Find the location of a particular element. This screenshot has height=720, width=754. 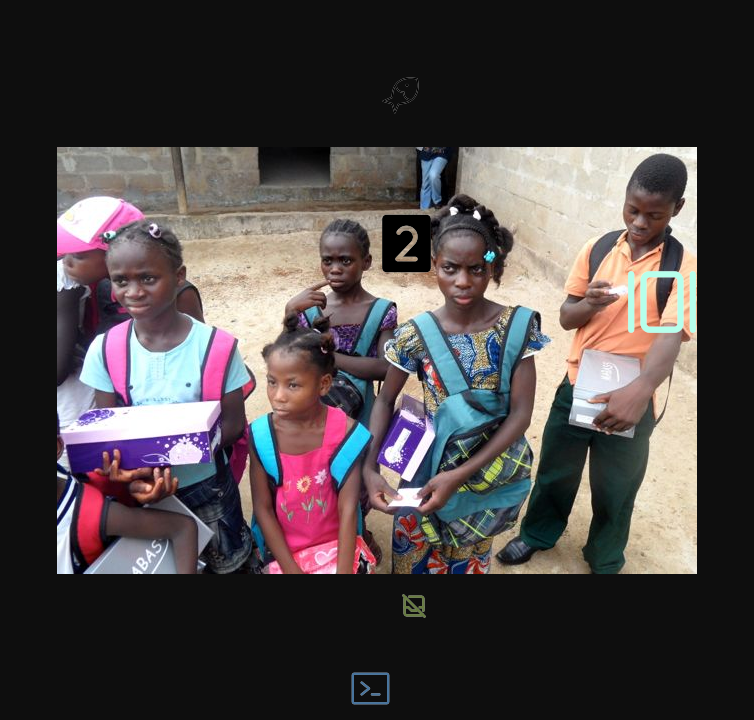

browse seafood or fish-related content is located at coordinates (402, 93).